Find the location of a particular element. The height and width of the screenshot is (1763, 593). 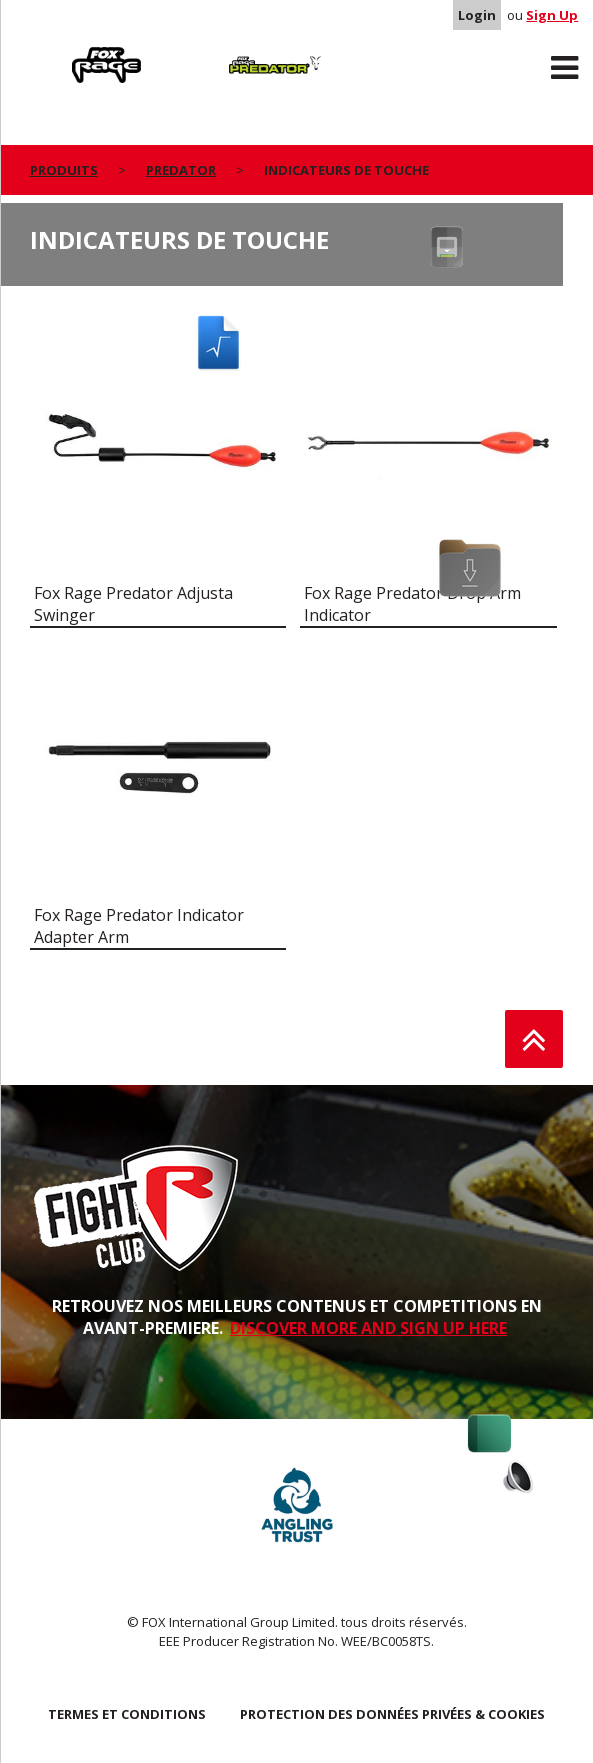

access desktop folder or files is located at coordinates (489, 1432).